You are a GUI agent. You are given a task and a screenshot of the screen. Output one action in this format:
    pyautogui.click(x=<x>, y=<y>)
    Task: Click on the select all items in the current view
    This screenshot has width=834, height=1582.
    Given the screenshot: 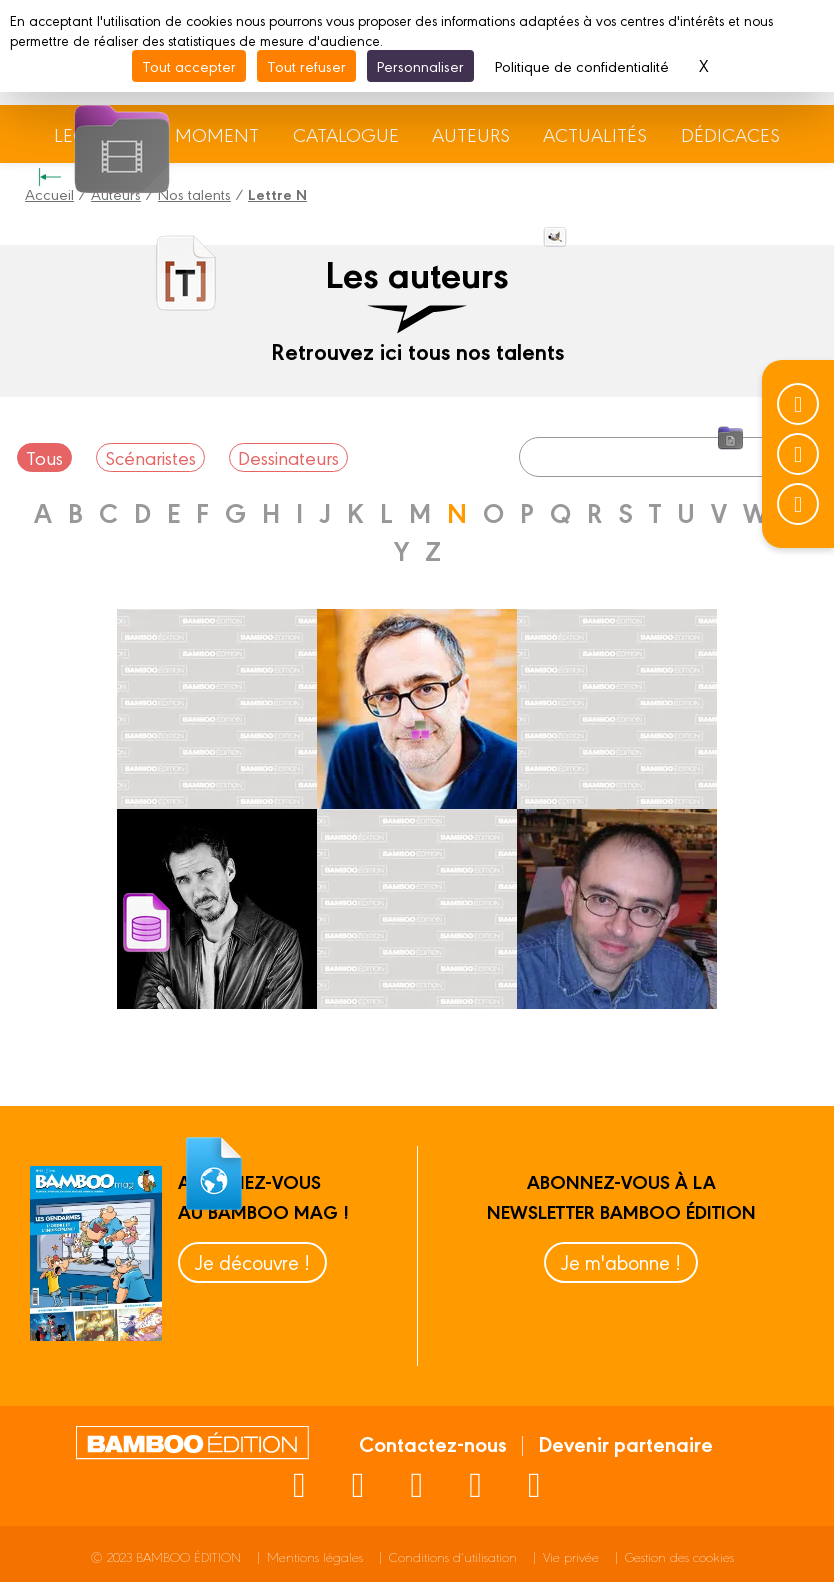 What is the action you would take?
    pyautogui.click(x=420, y=729)
    